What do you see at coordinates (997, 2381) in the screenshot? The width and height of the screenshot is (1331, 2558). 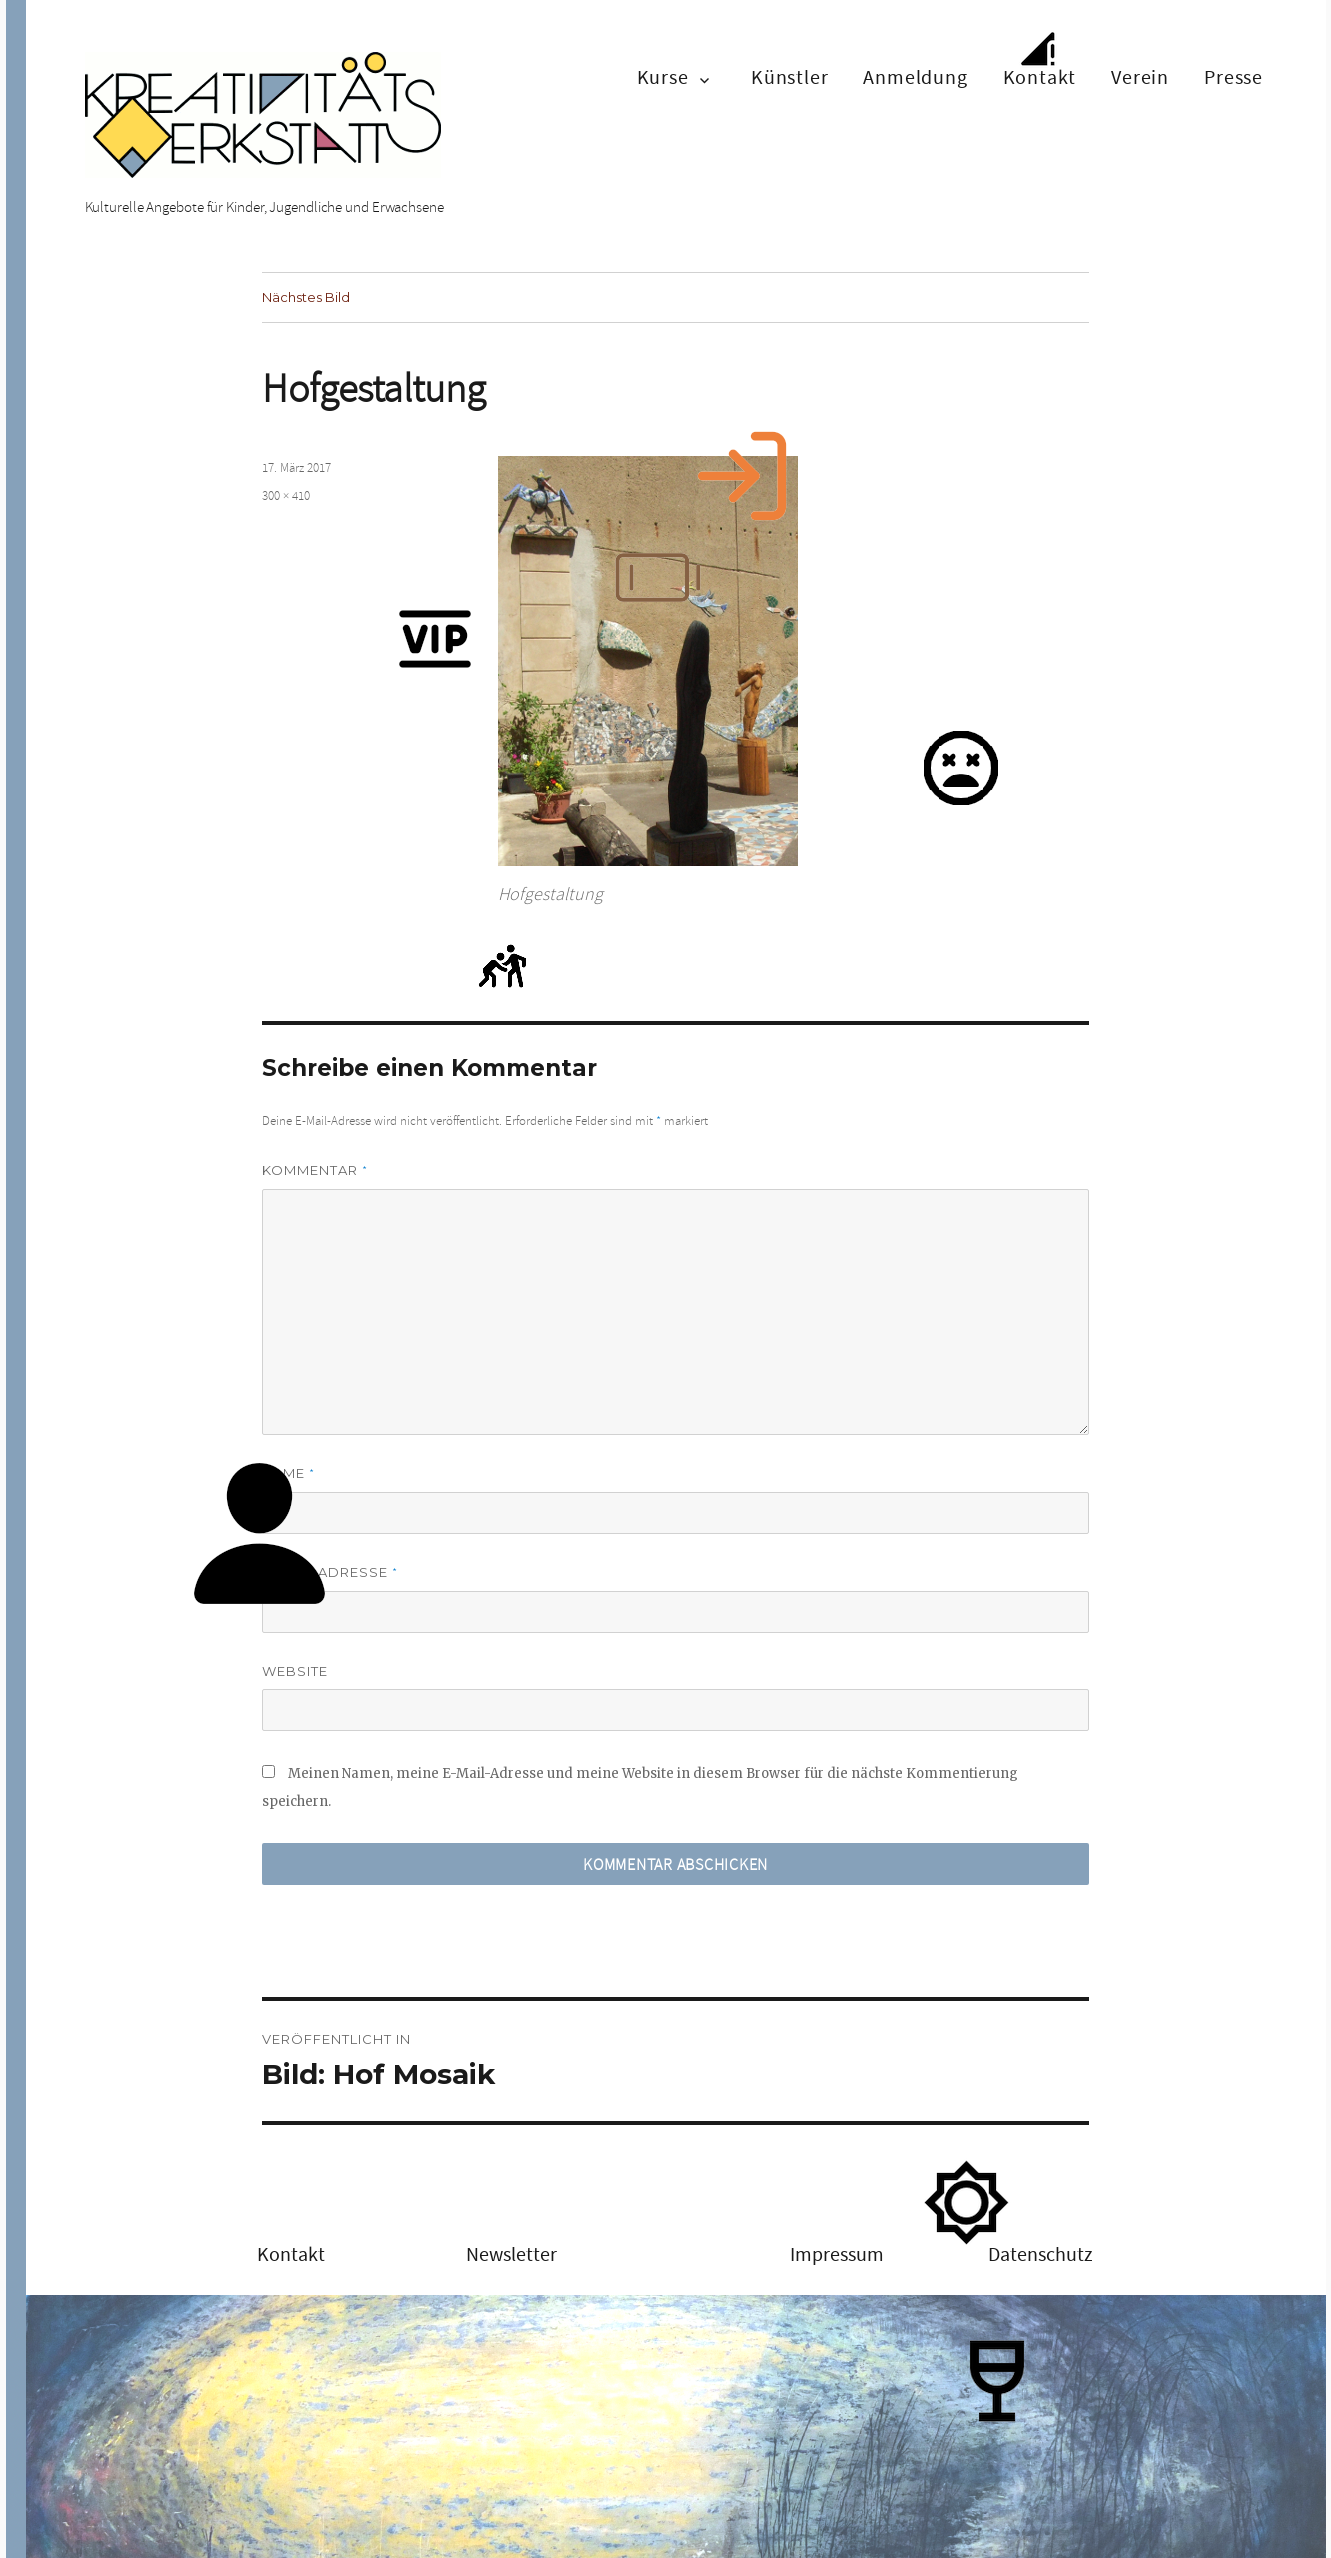 I see `find nearby wine bars or restaurants` at bounding box center [997, 2381].